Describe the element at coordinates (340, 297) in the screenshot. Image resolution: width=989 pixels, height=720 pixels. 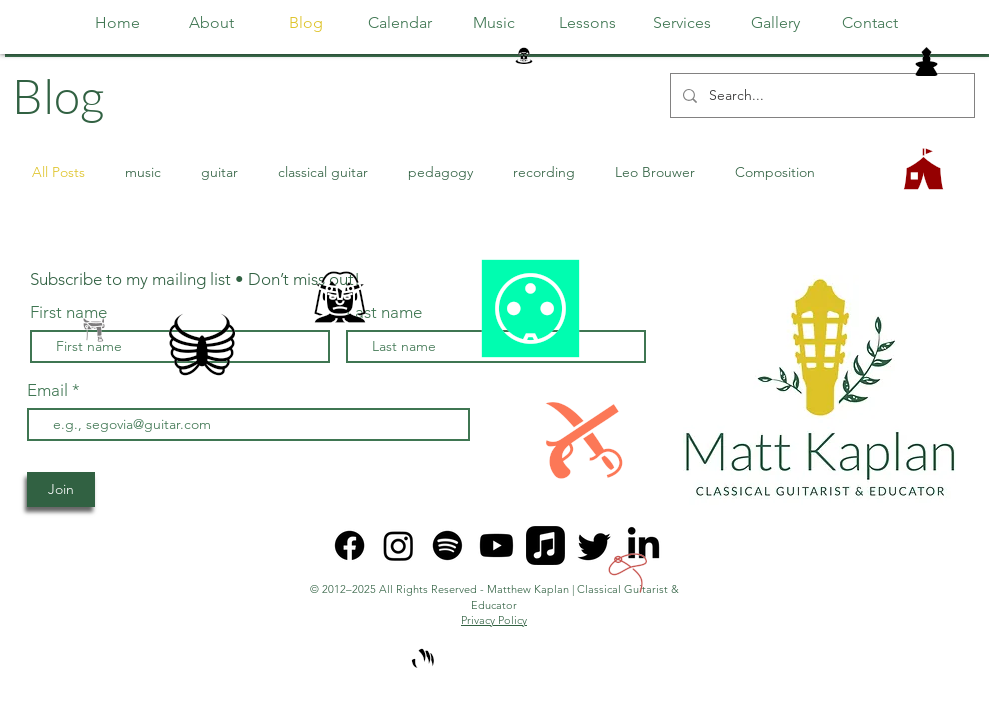
I see `select barbarian character class` at that location.